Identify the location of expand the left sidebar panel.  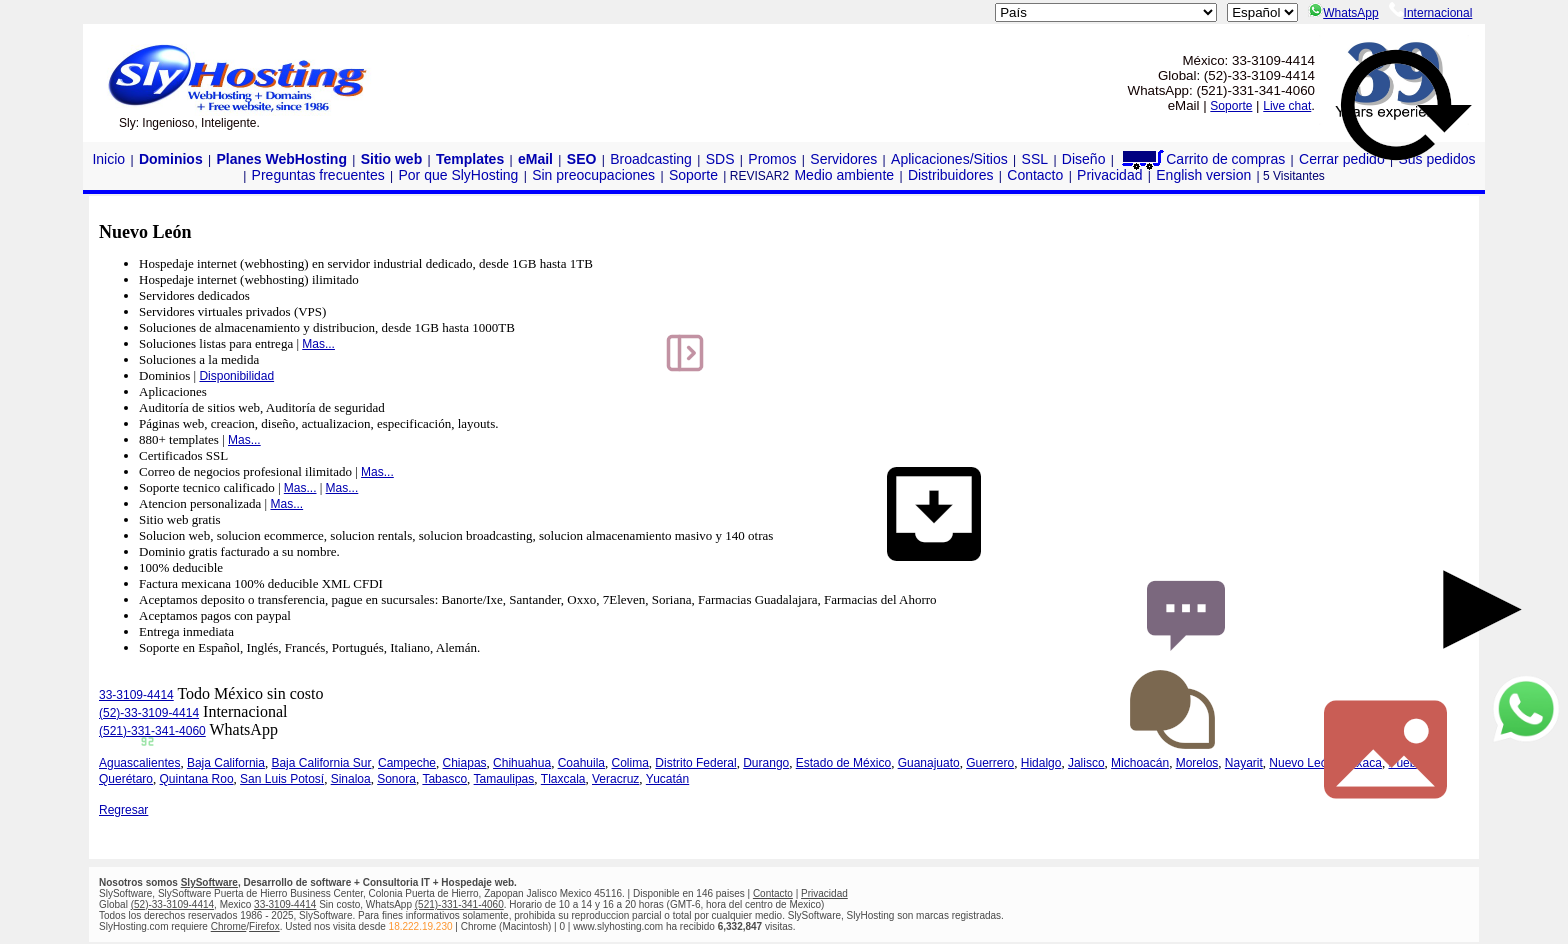
(685, 353).